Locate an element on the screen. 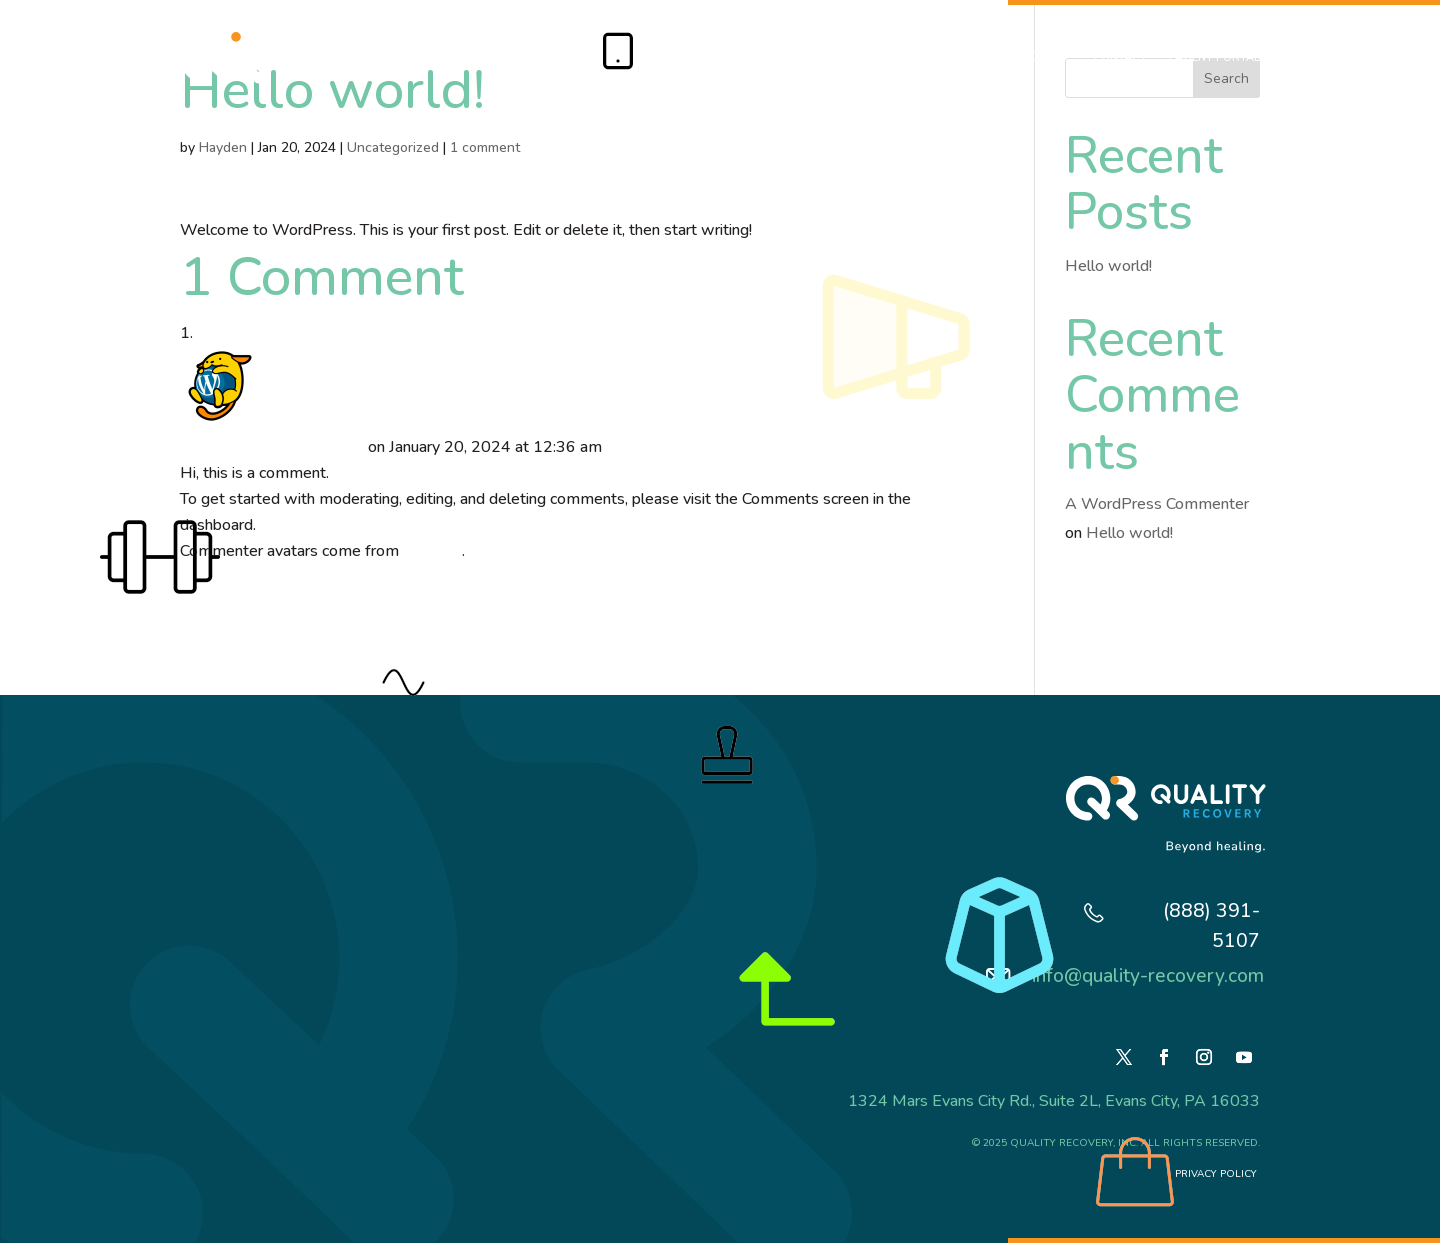  access workout or fitness features is located at coordinates (160, 557).